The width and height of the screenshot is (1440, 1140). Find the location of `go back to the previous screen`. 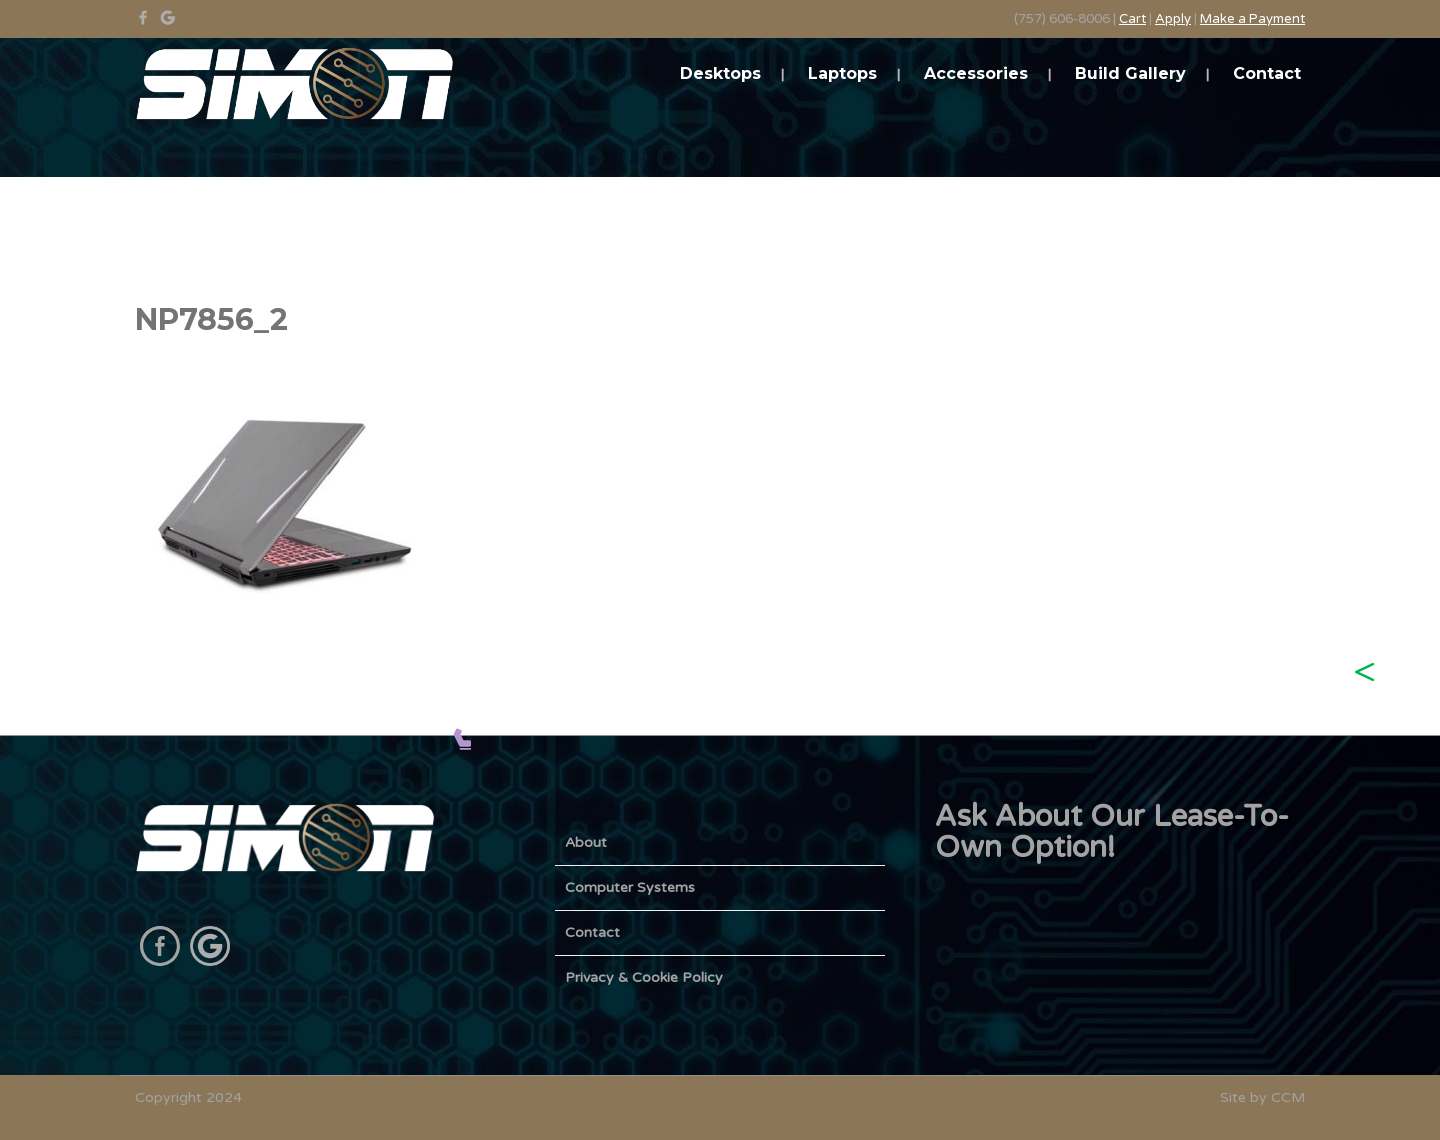

go back to the previous screen is located at coordinates (1365, 672).